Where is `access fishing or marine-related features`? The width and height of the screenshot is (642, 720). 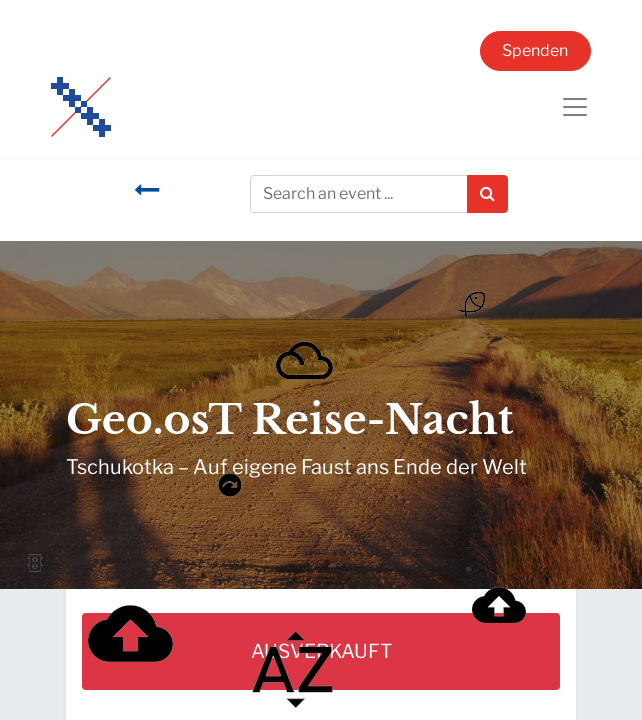
access fishing or marine-related features is located at coordinates (473, 304).